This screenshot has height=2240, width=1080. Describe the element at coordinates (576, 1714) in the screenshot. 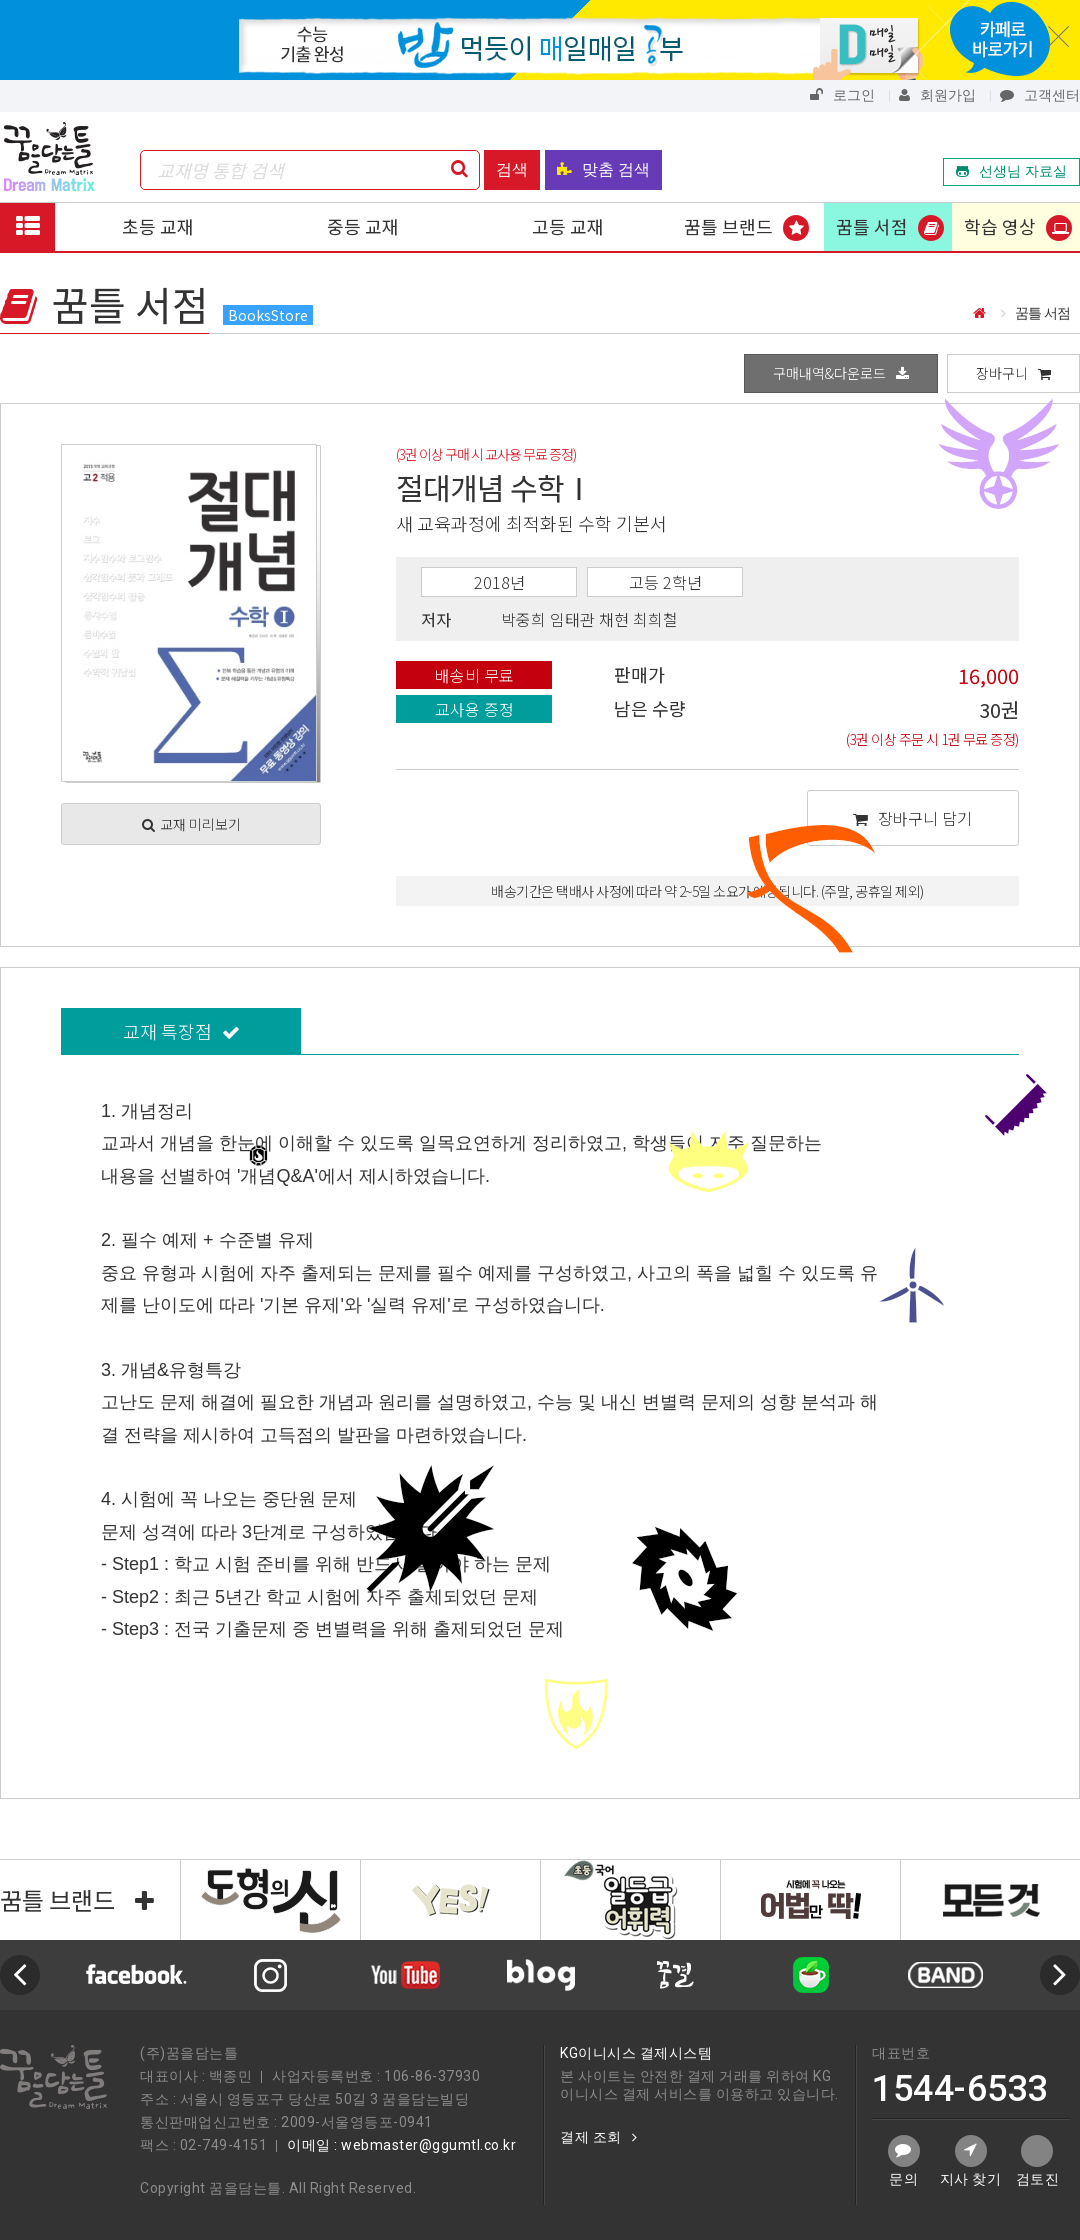

I see `activate fire protection or resistance` at that location.